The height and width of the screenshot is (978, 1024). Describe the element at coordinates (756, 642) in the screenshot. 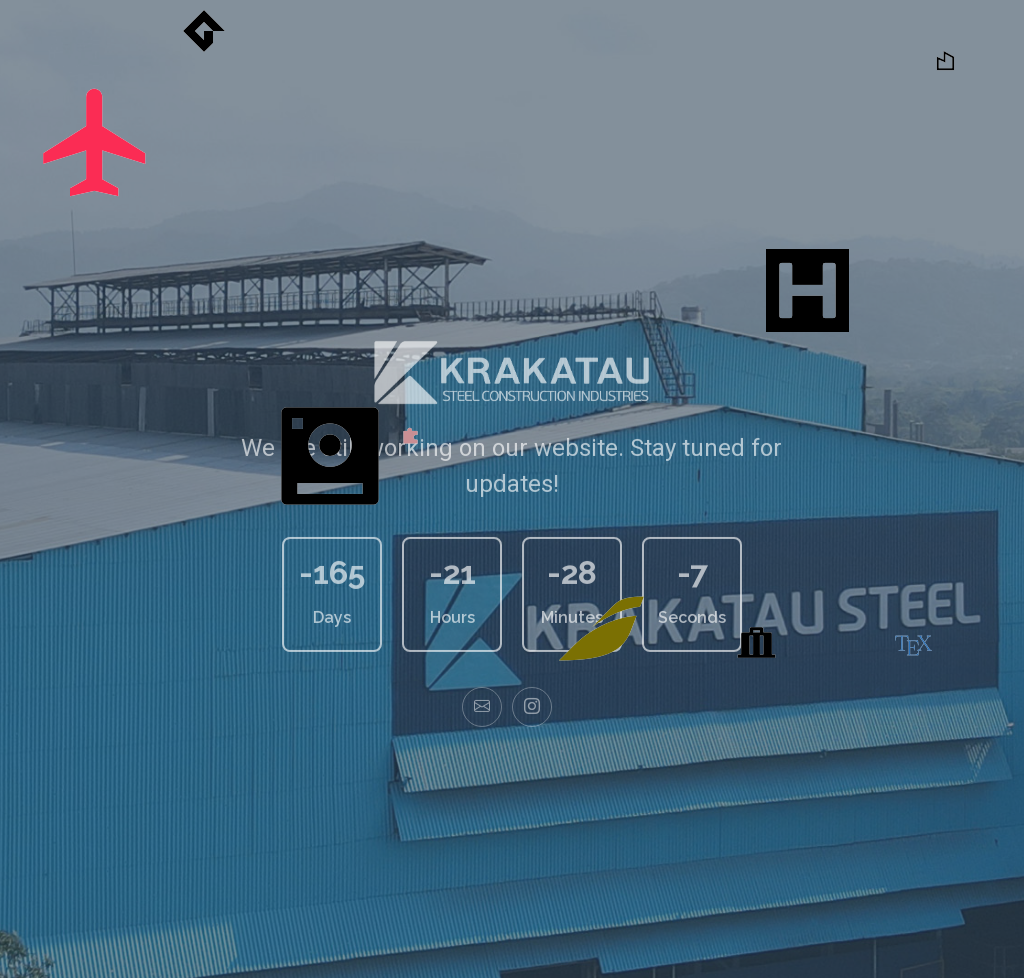

I see `find luggage deposit or storage facilities` at that location.